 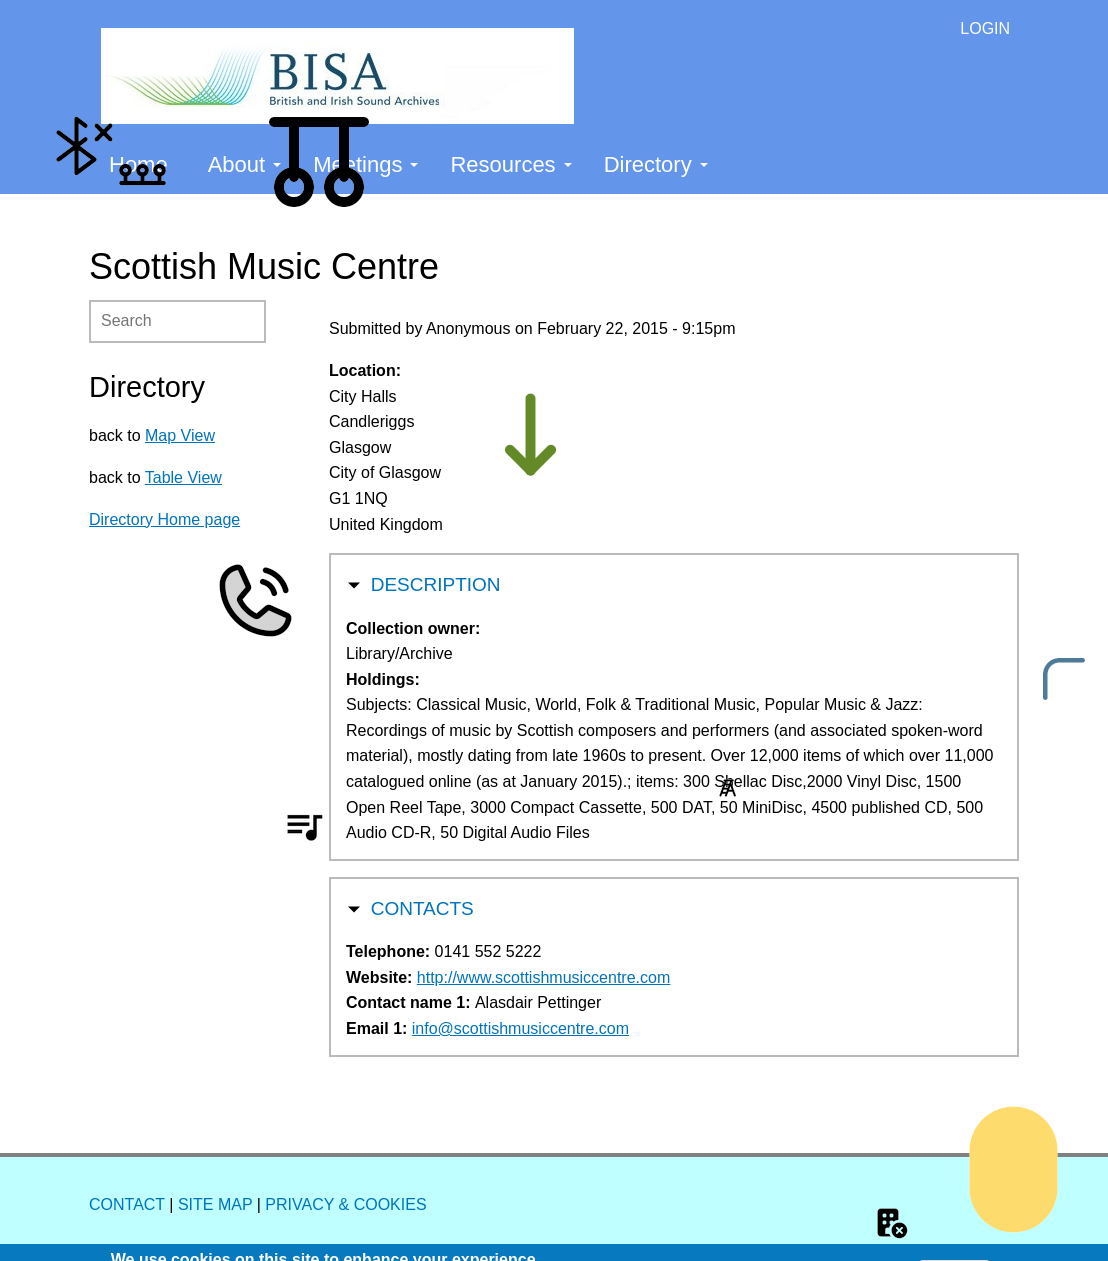 What do you see at coordinates (728, 788) in the screenshot?
I see `access tools or equipment section` at bounding box center [728, 788].